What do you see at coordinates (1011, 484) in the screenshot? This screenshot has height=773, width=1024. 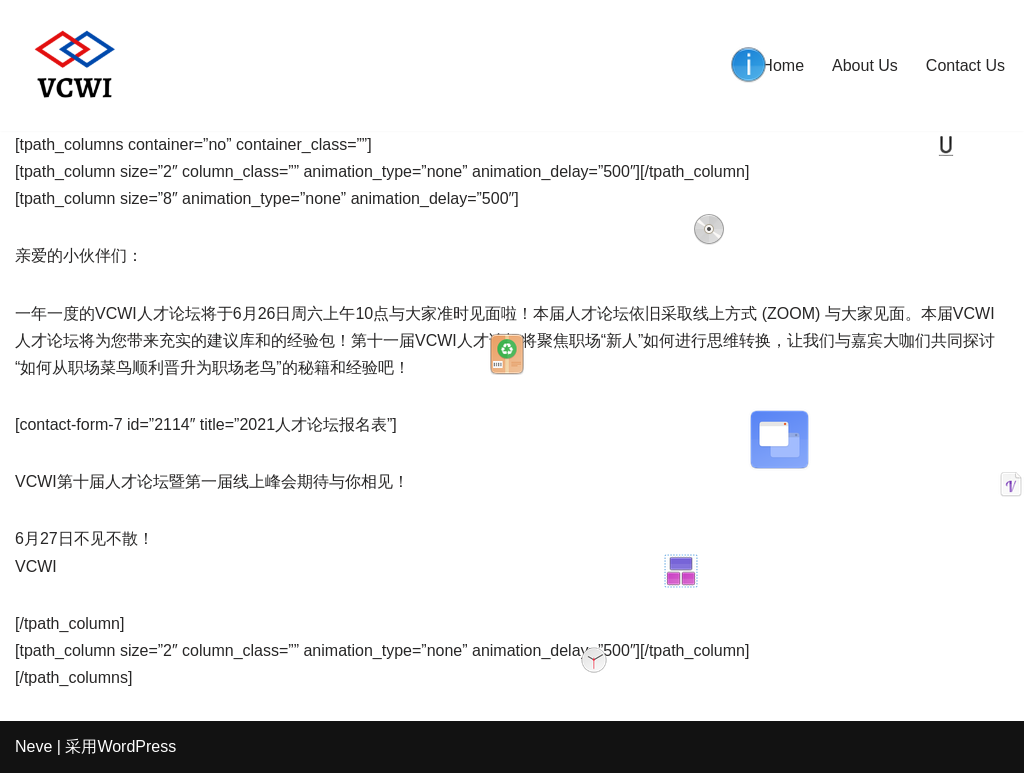 I see `indicates a Vala programming language source file` at bounding box center [1011, 484].